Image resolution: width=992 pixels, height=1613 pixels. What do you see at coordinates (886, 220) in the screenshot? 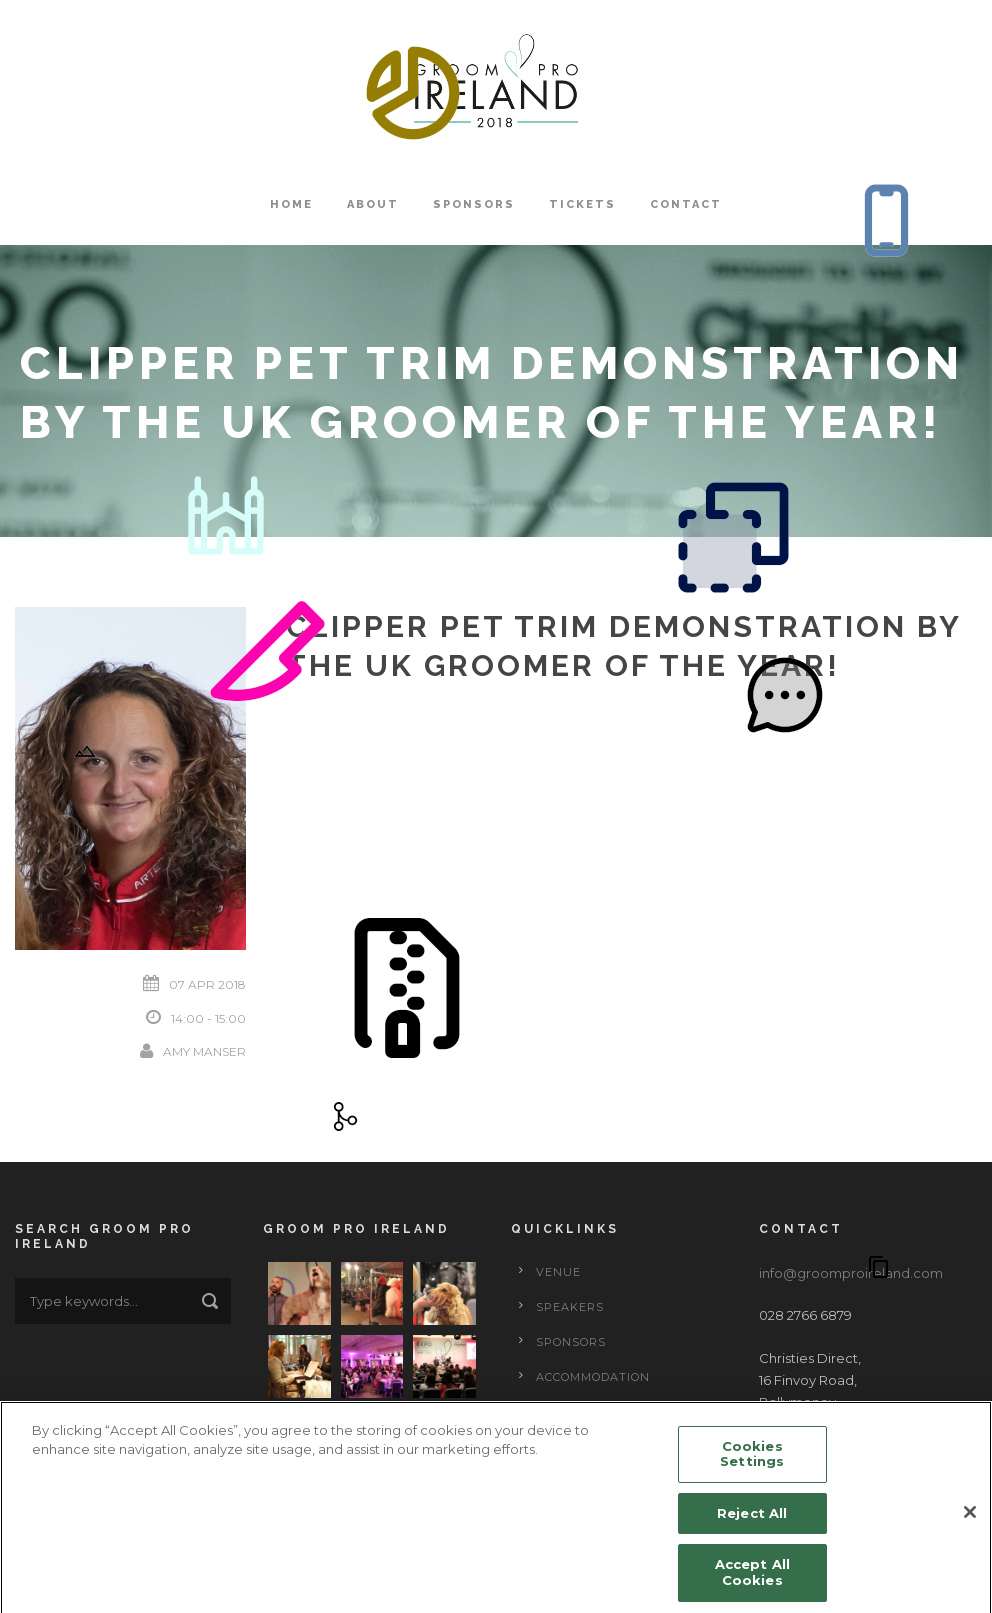
I see `access mobile device settings` at bounding box center [886, 220].